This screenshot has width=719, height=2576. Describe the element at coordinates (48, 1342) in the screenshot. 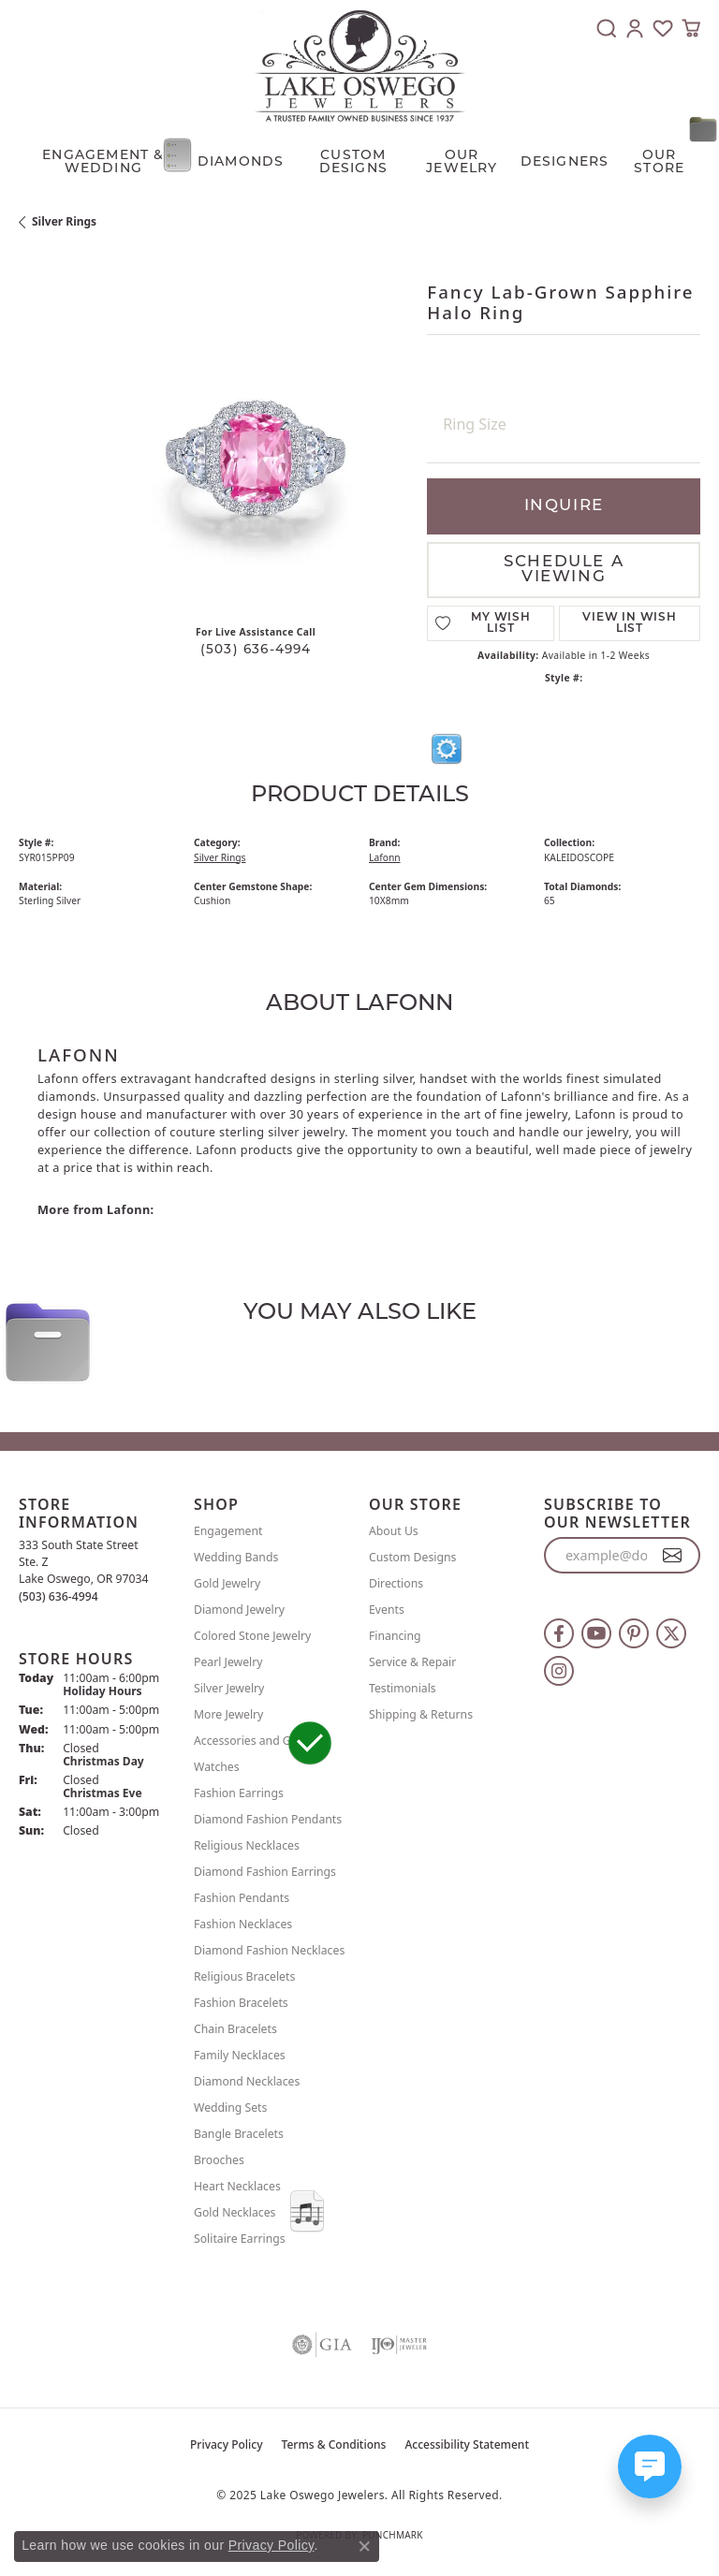

I see `open the file manager application` at that location.